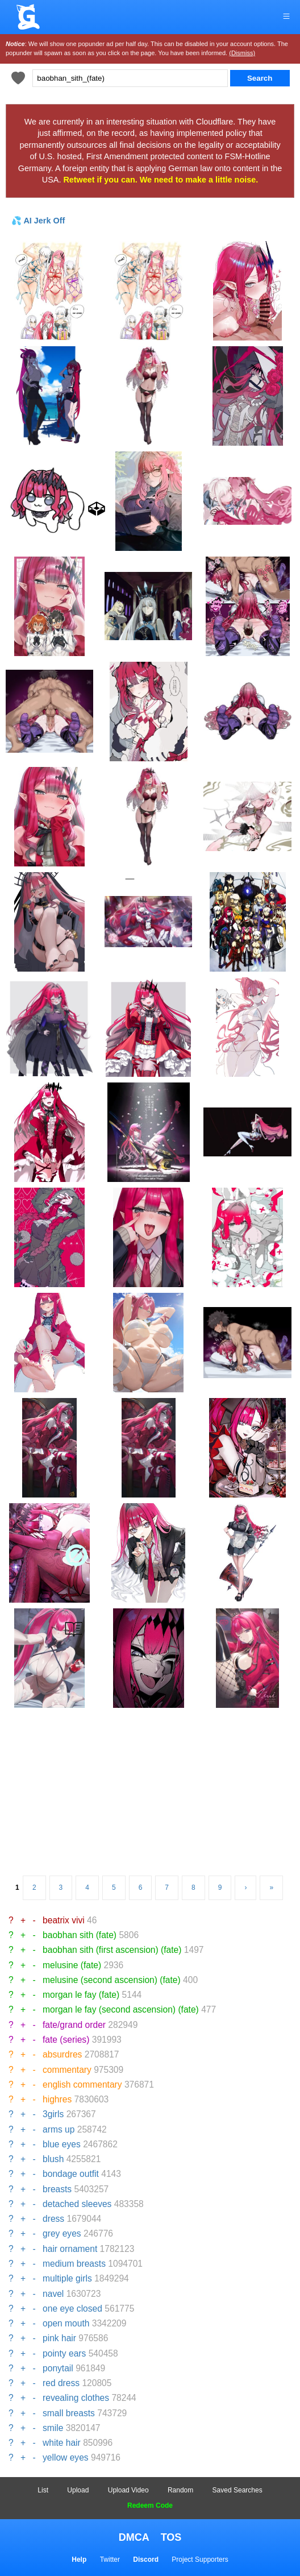  Describe the element at coordinates (74, 1628) in the screenshot. I see `open reading mode or e-reader` at that location.